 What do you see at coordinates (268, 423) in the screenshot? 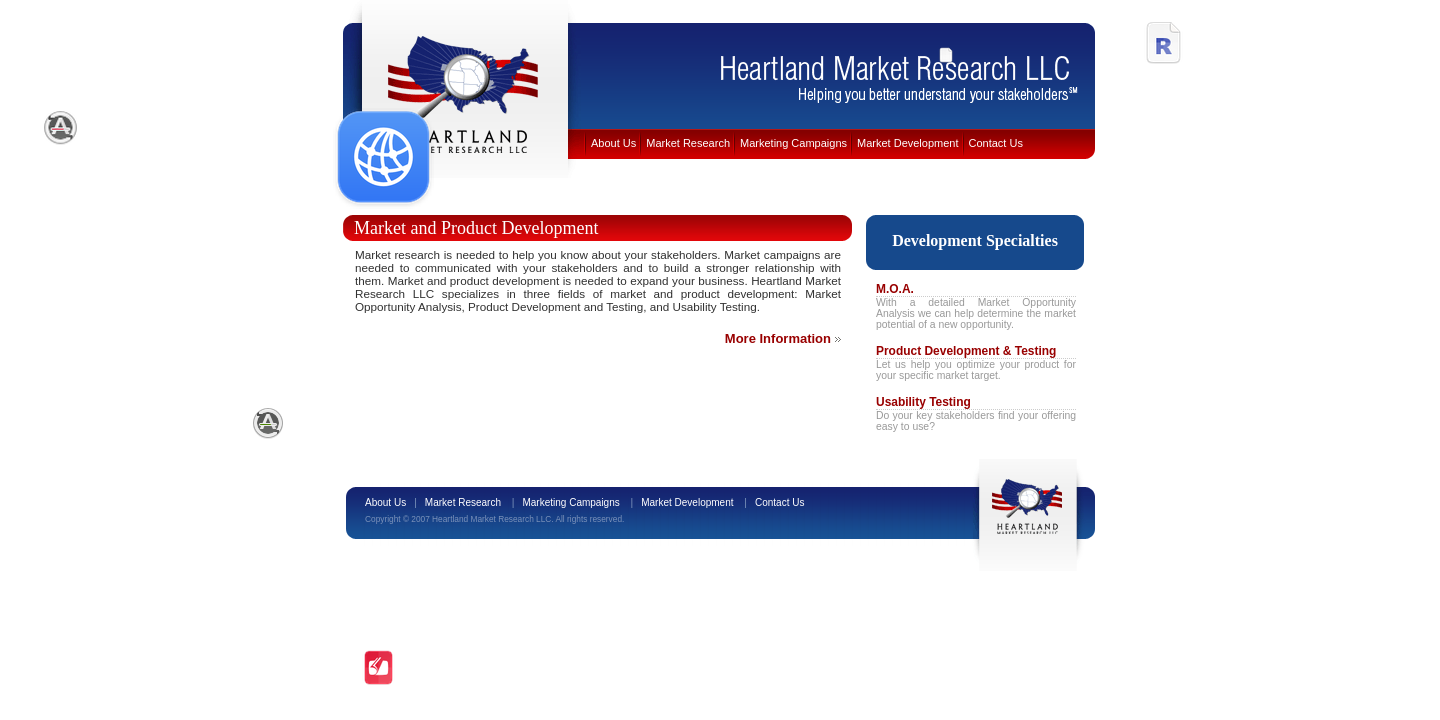
I see `open the software update manager` at bounding box center [268, 423].